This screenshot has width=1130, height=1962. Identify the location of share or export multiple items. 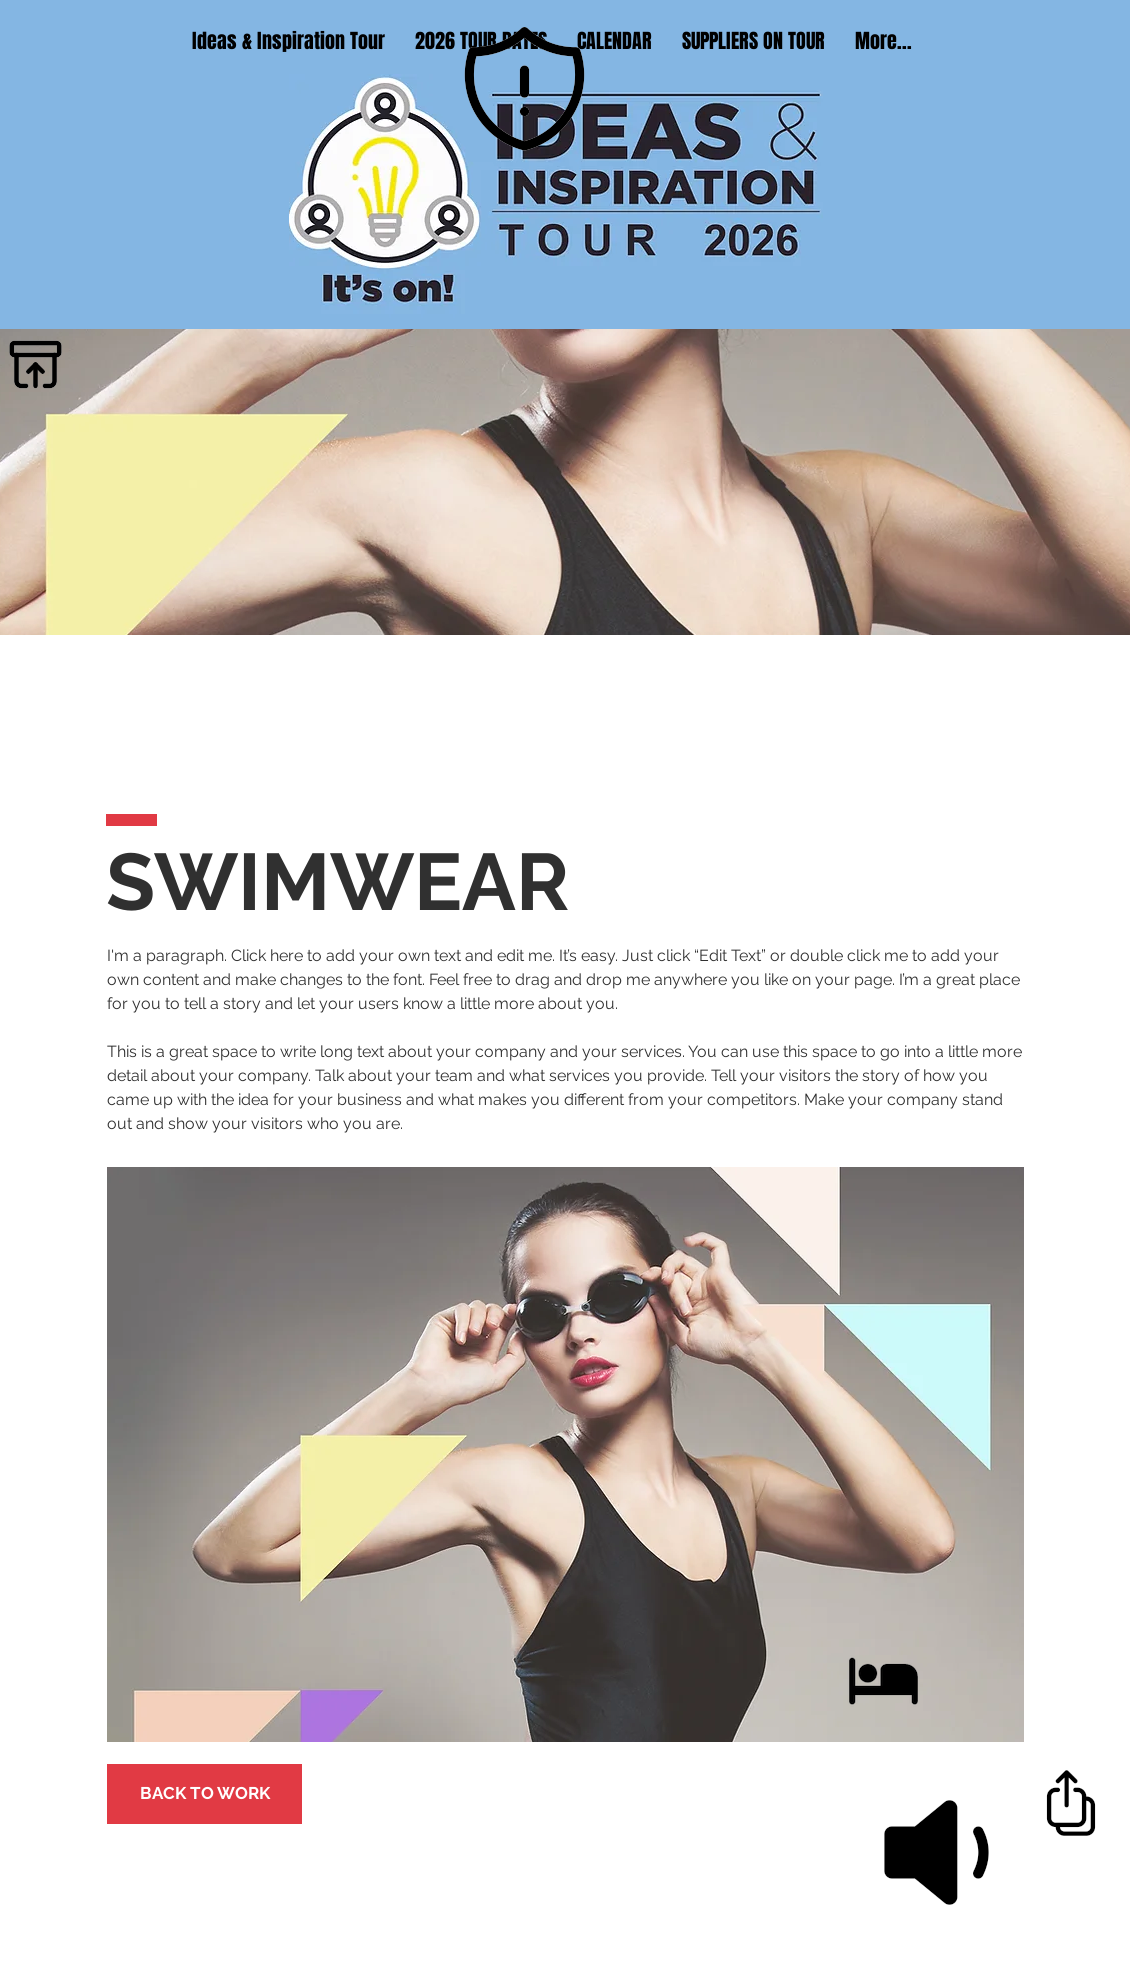
(1071, 1803).